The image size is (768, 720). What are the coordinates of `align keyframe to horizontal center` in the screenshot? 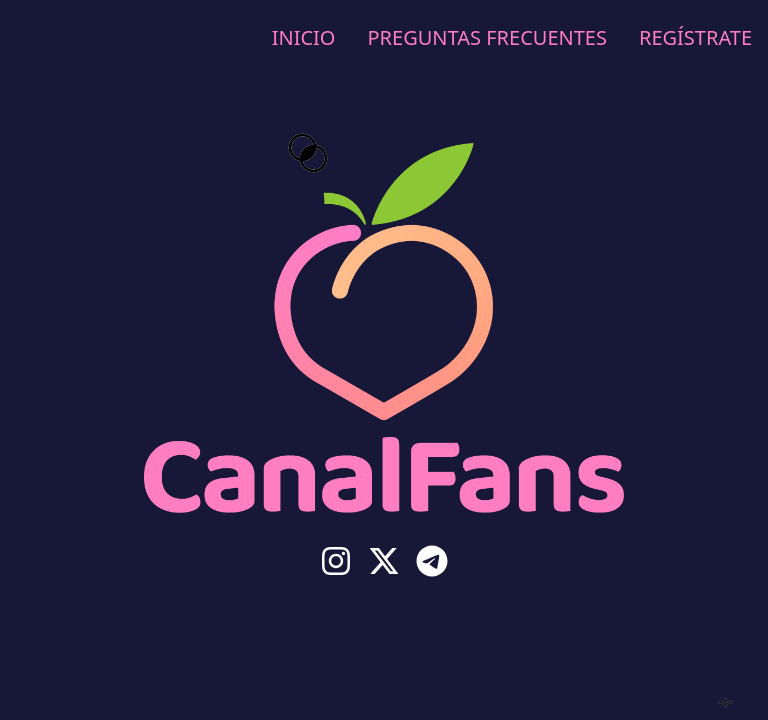 It's located at (725, 702).